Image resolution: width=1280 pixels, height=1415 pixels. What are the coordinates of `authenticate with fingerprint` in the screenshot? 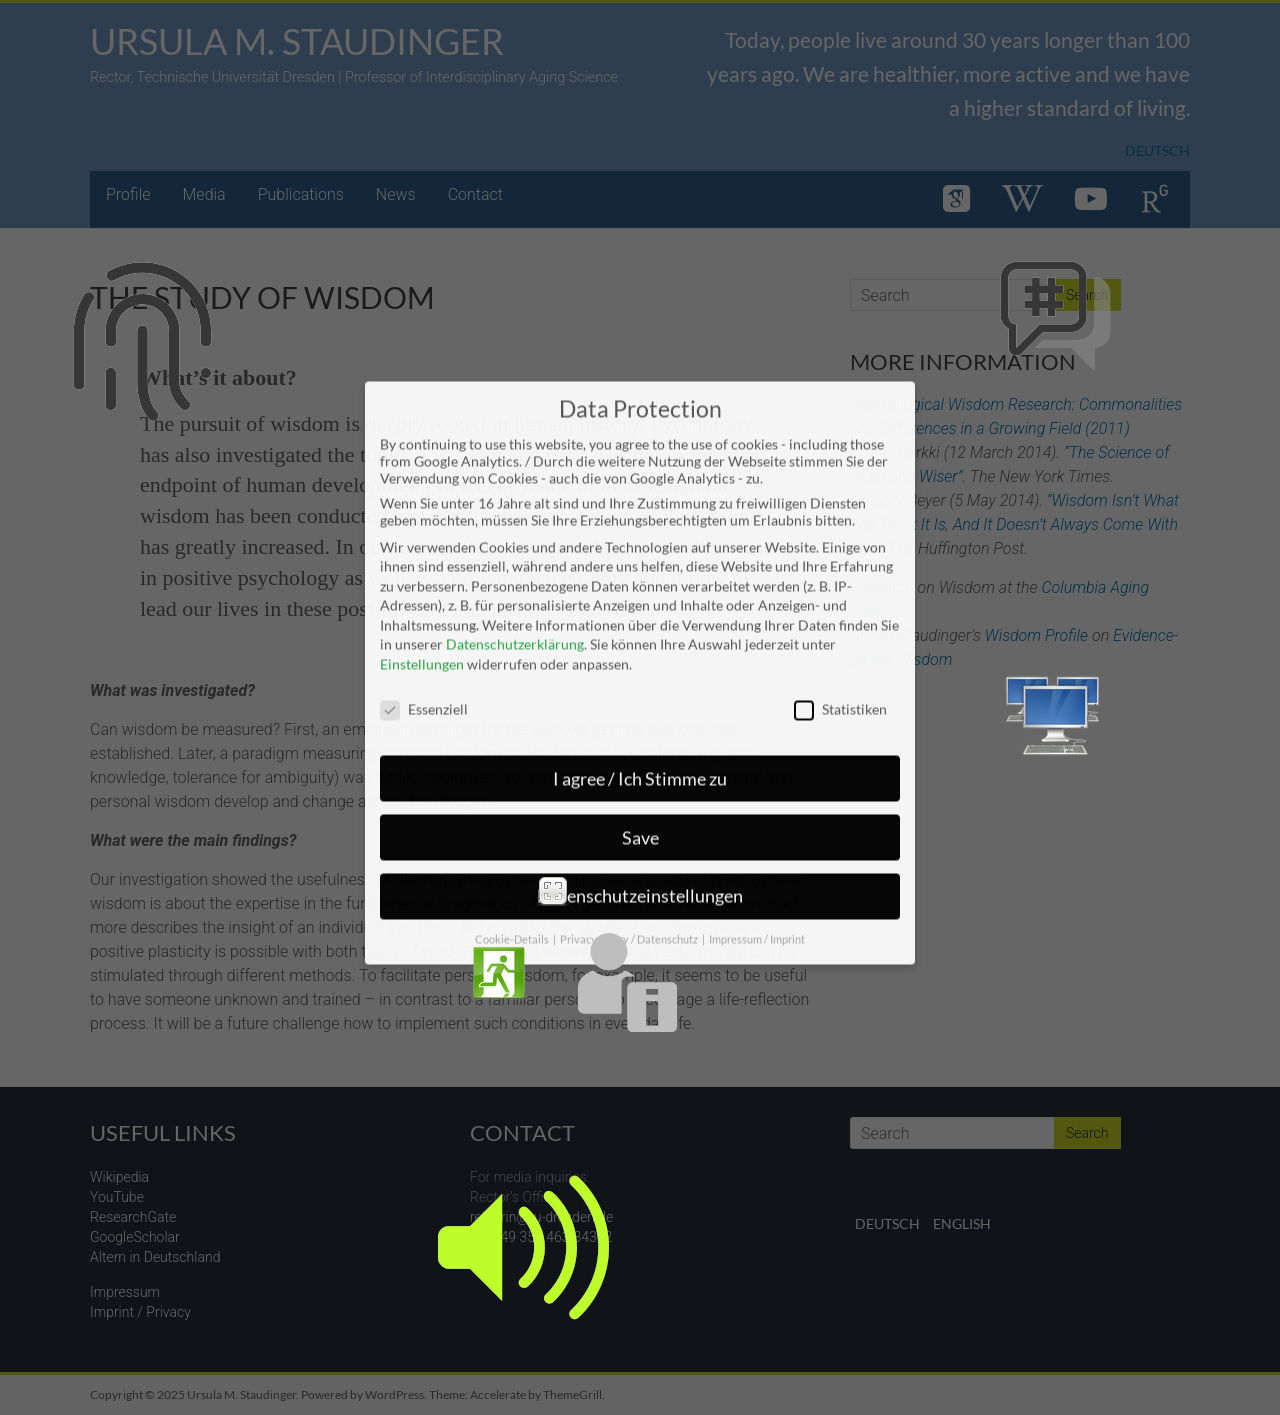 It's located at (142, 341).